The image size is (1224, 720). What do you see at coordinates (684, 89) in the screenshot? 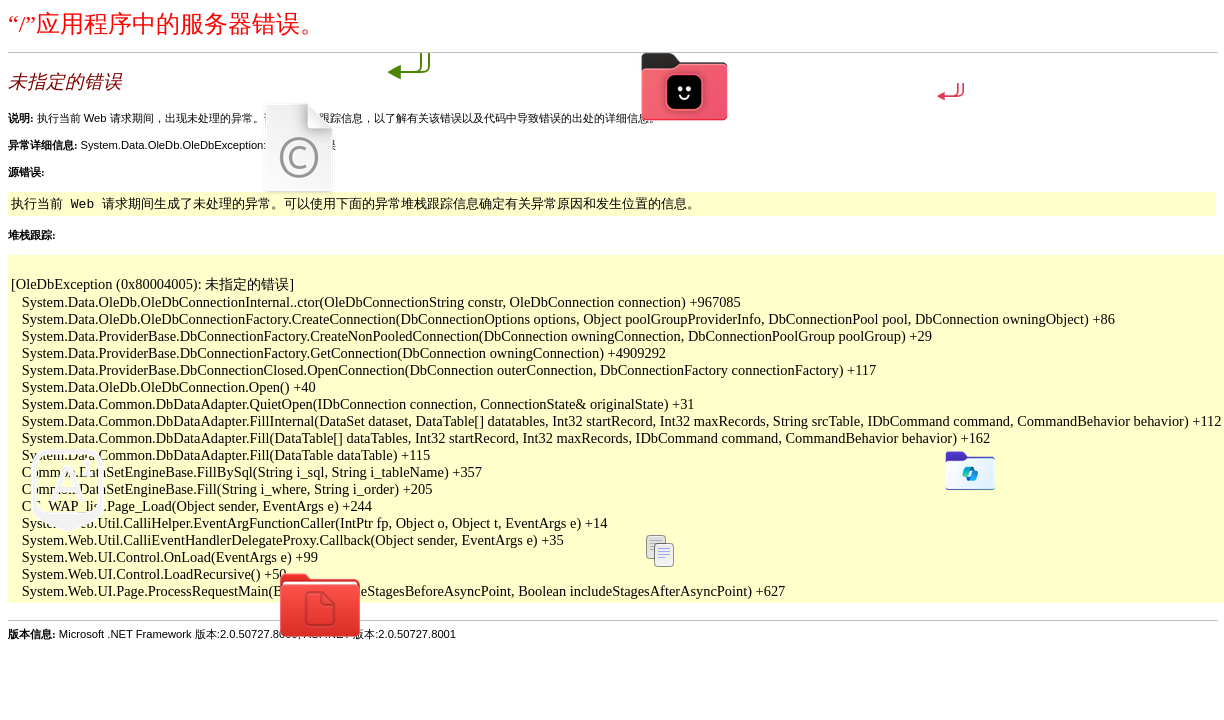
I see `open adobe creative cloud files folder` at bounding box center [684, 89].